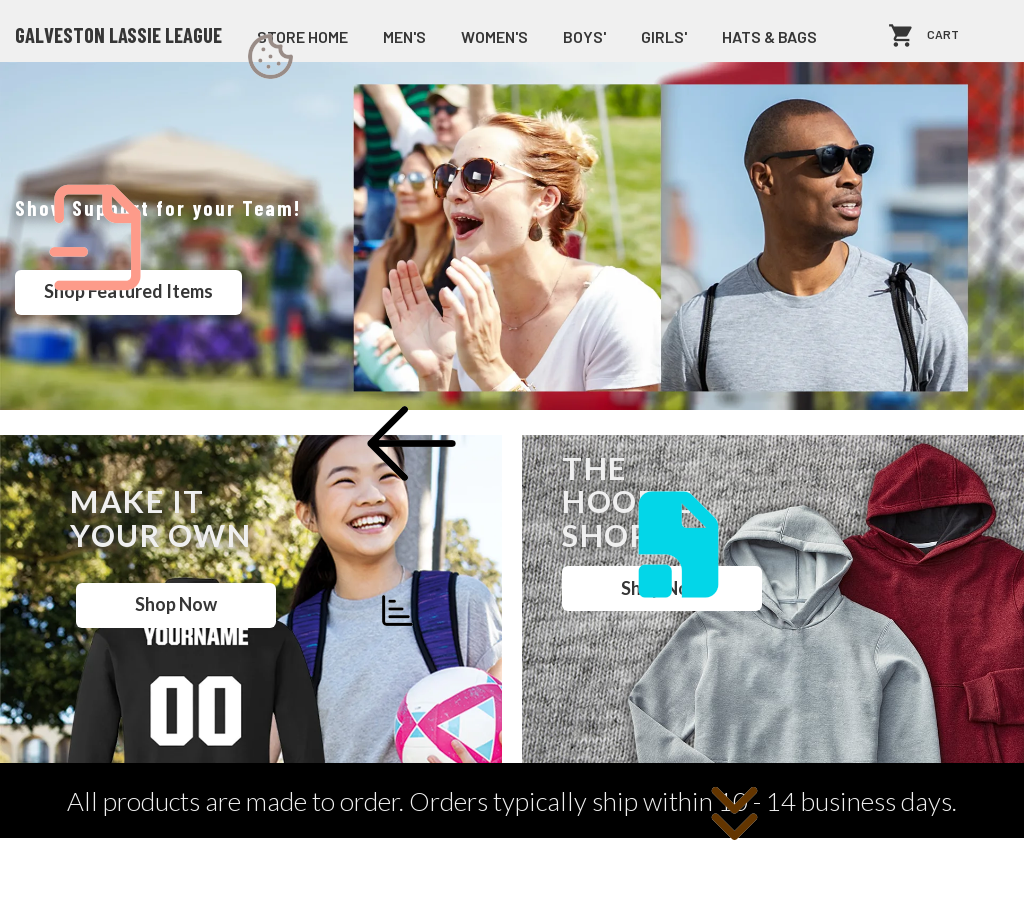 Image resolution: width=1024 pixels, height=905 pixels. I want to click on view growth analytics or statistics, so click(397, 610).